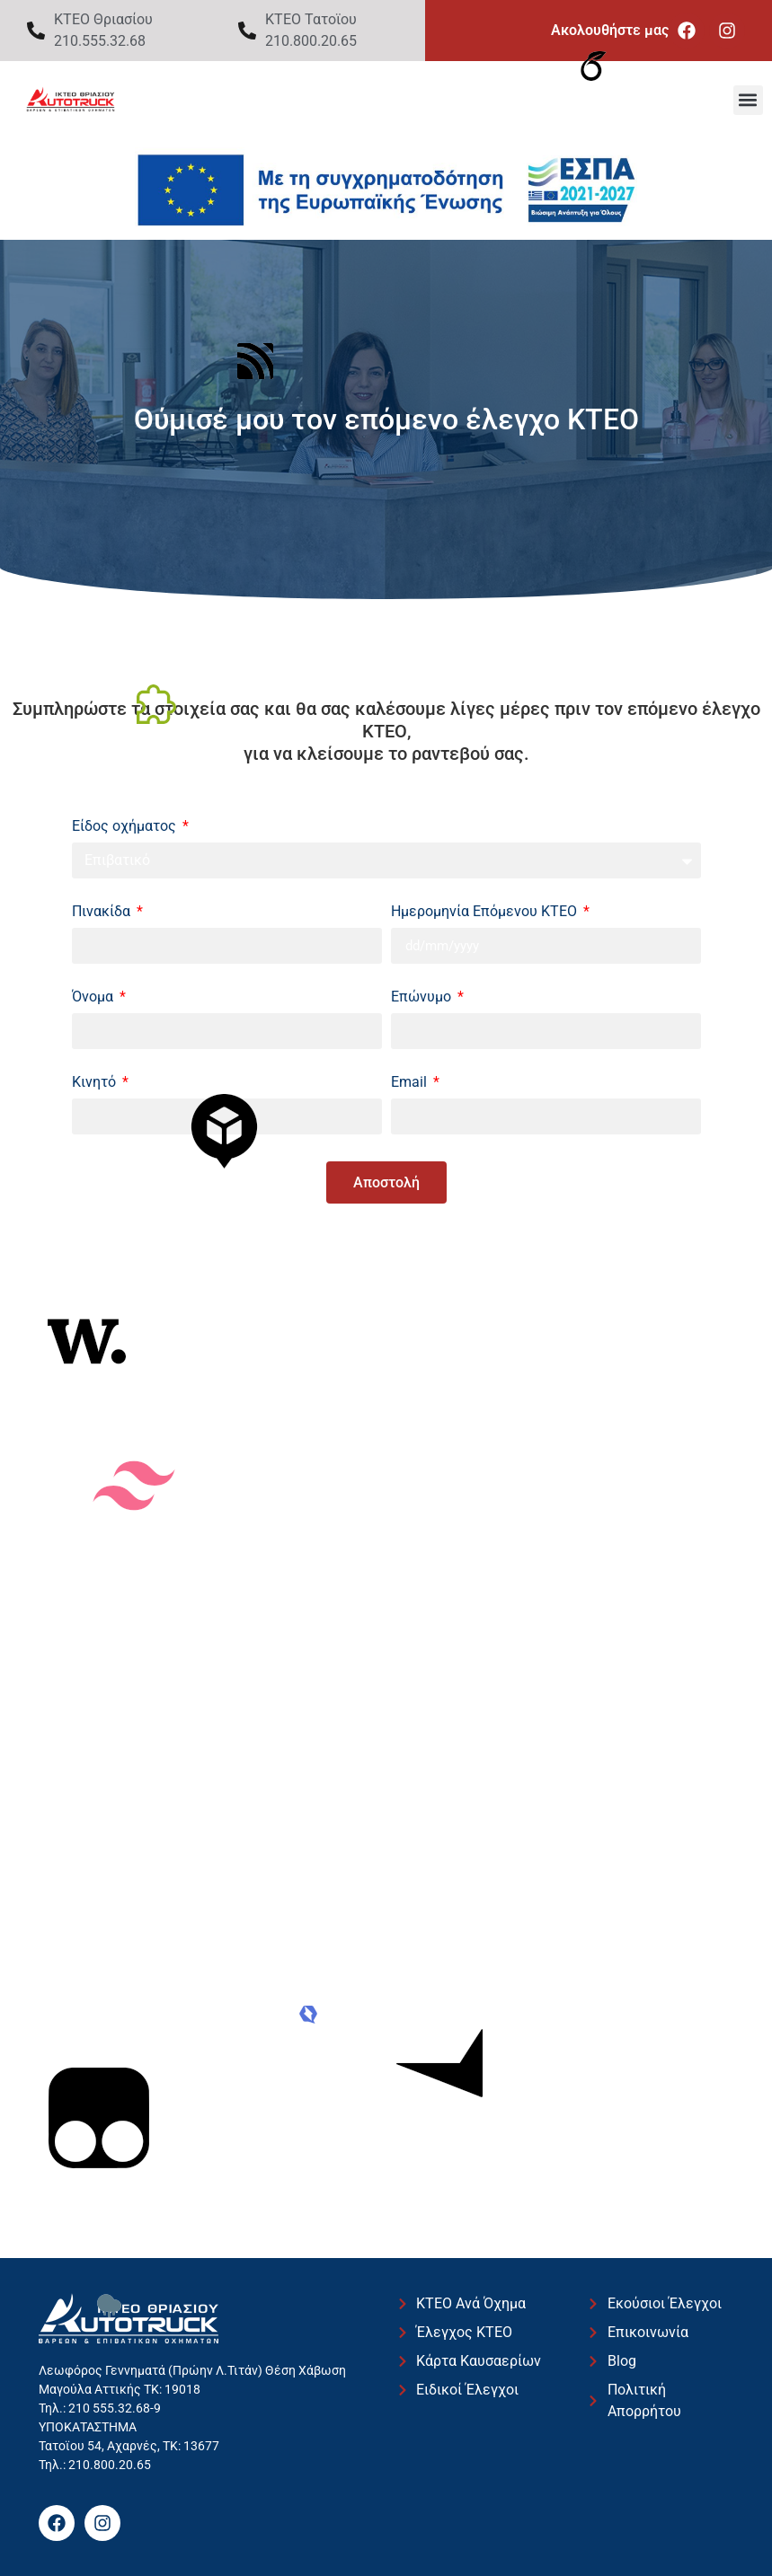 Image resolution: width=772 pixels, height=2576 pixels. What do you see at coordinates (308, 2015) in the screenshot?
I see `qwik framework logo` at bounding box center [308, 2015].